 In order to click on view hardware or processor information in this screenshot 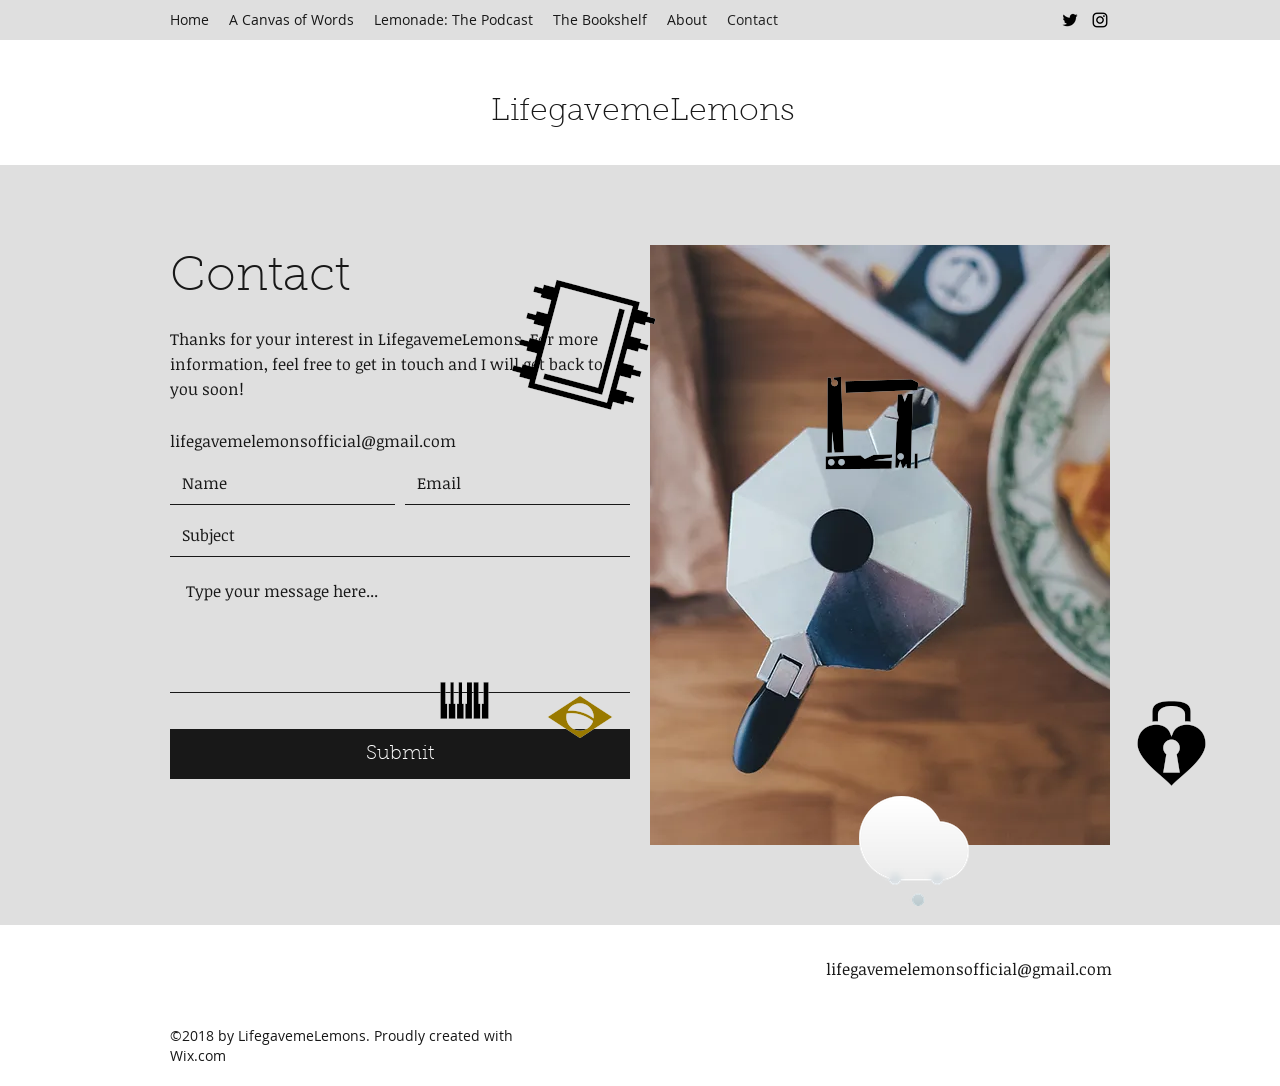, I will do `click(583, 346)`.